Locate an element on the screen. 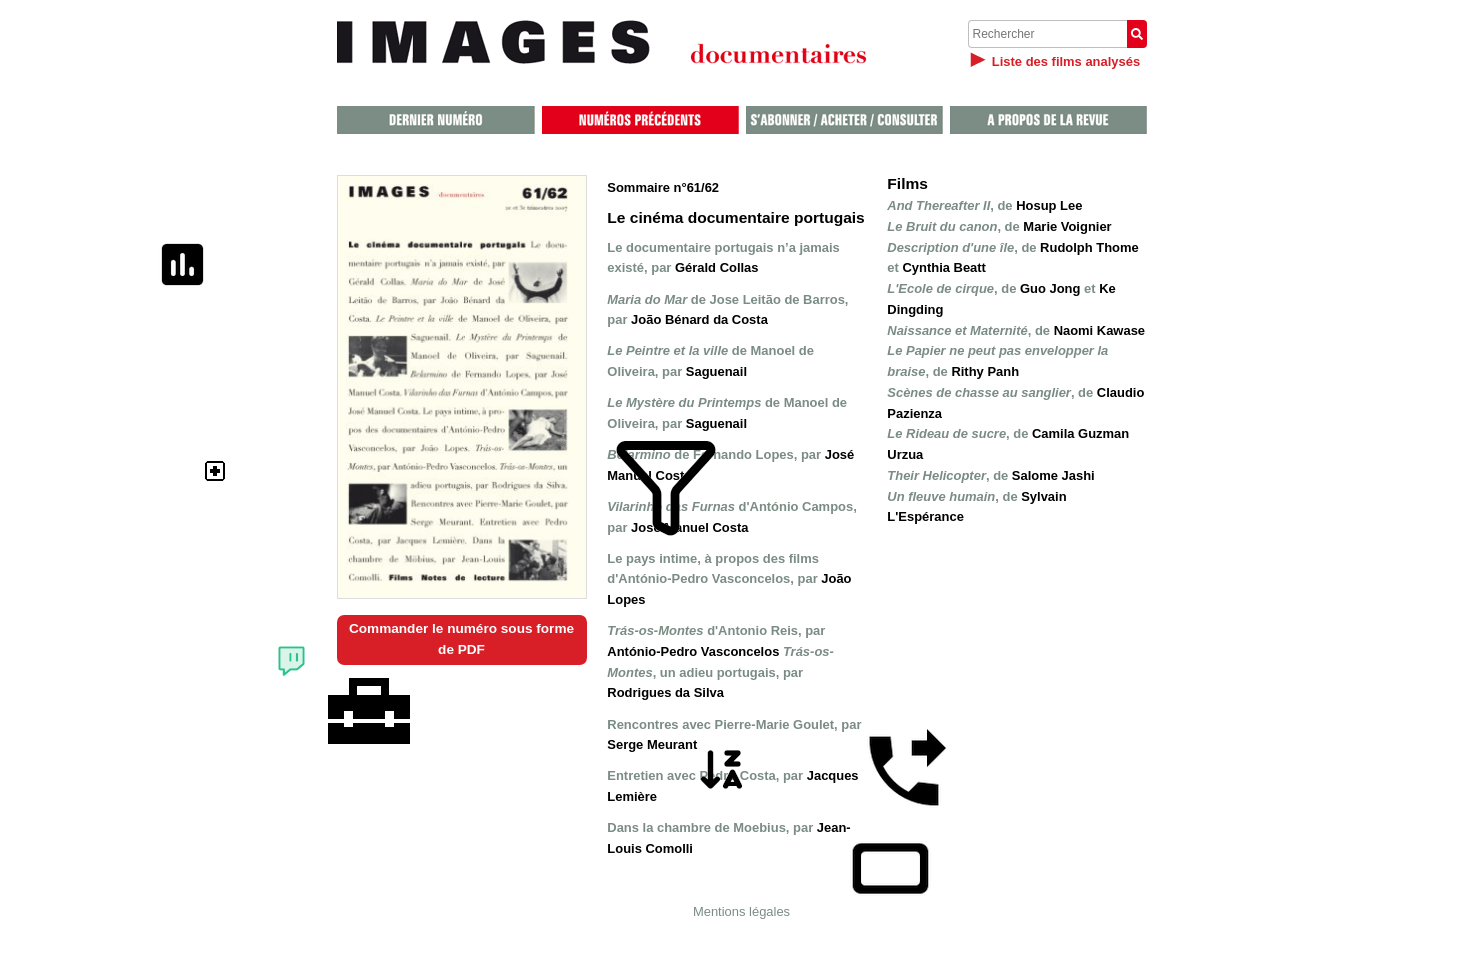 This screenshot has height=953, width=1483. access home repair services is located at coordinates (369, 711).